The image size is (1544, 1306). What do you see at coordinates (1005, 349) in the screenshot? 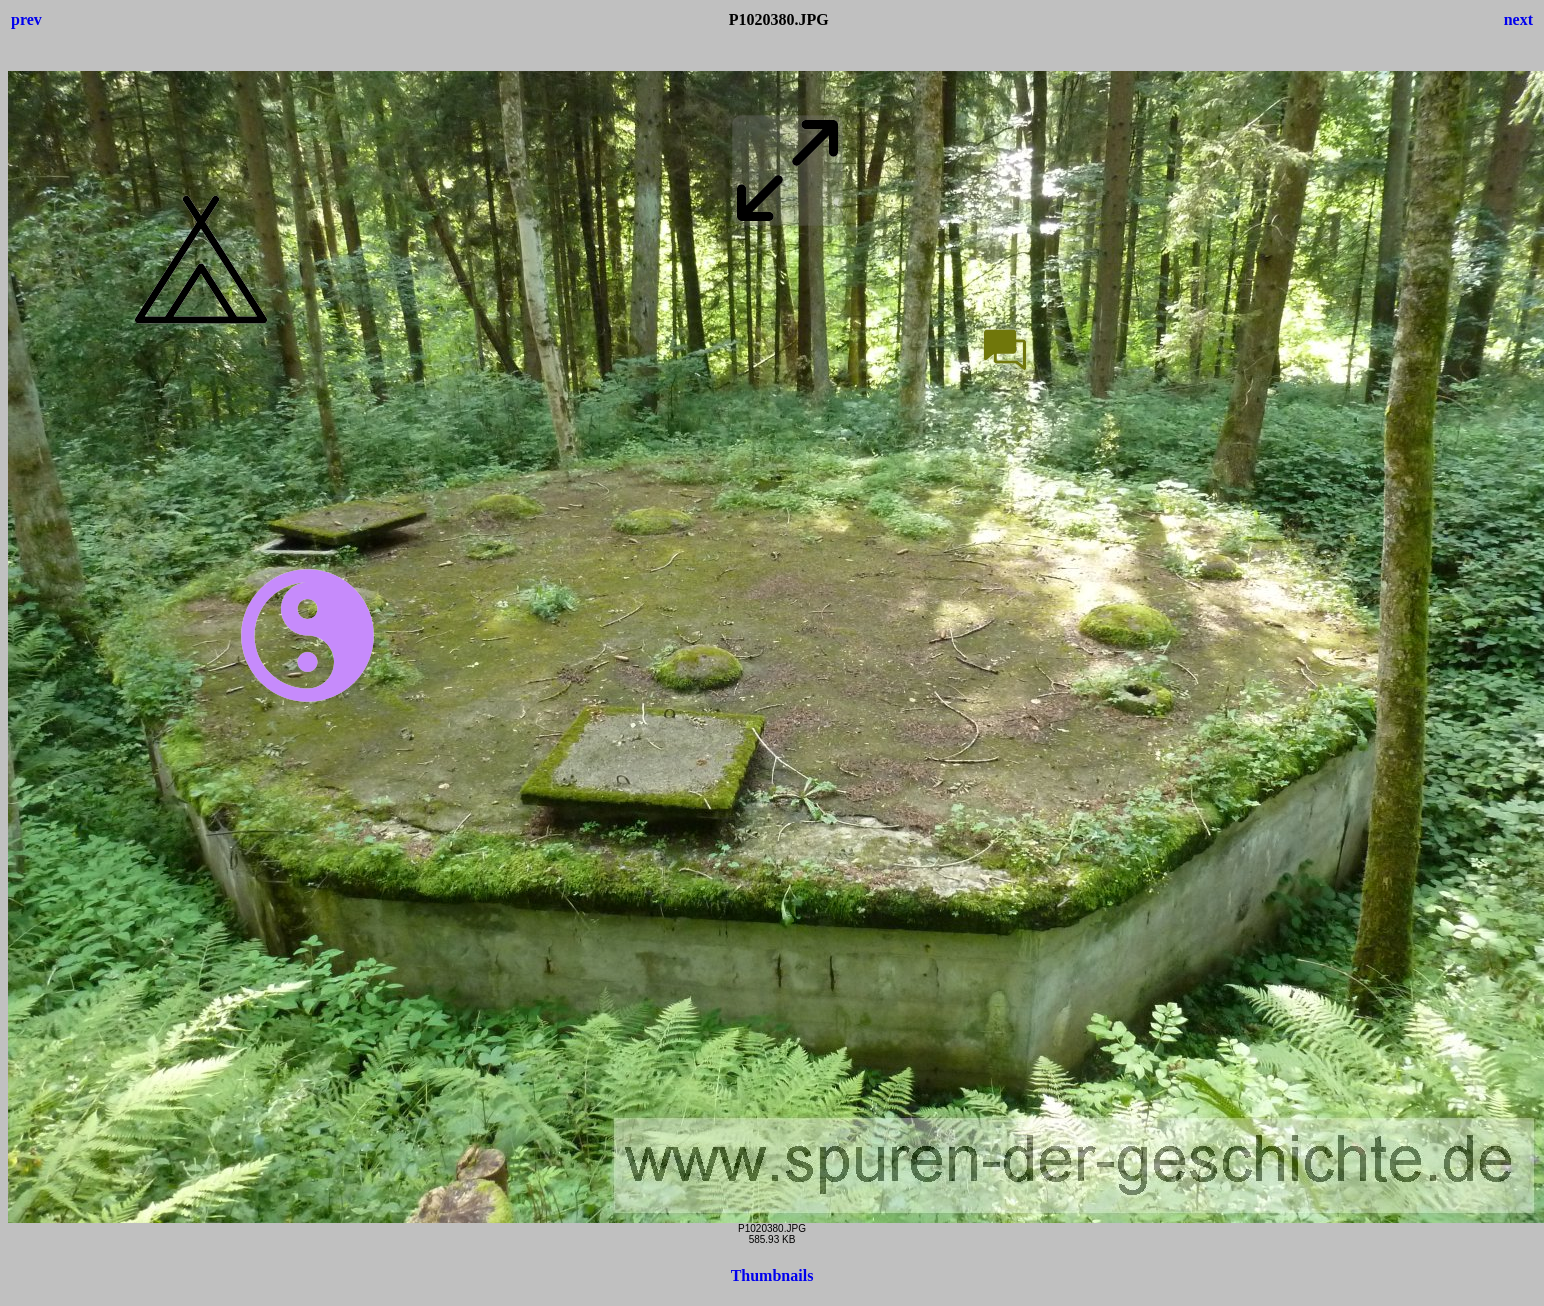
I see `open your conversations` at bounding box center [1005, 349].